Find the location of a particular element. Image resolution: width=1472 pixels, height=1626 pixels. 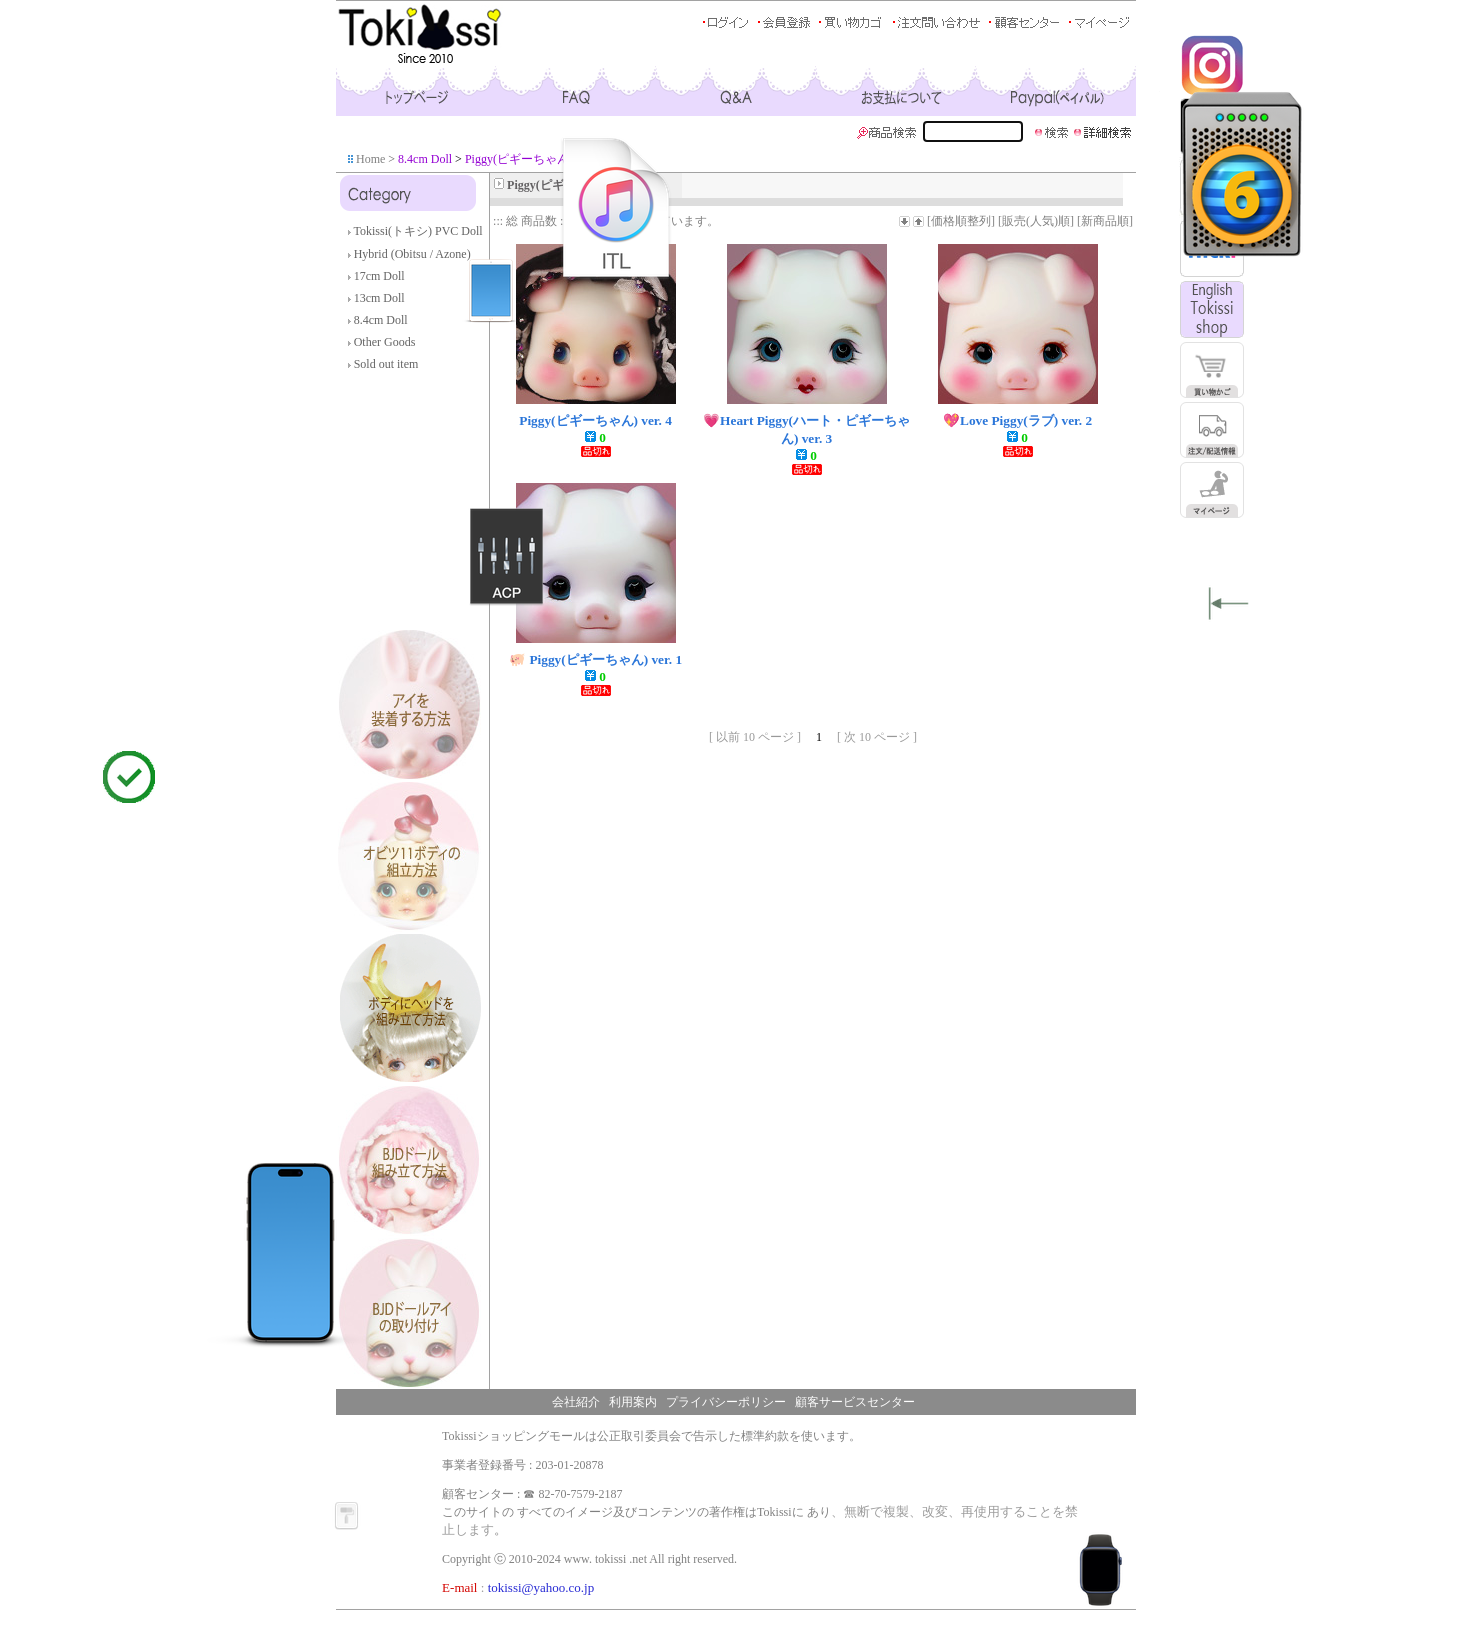

iTunes library database file is located at coordinates (616, 211).